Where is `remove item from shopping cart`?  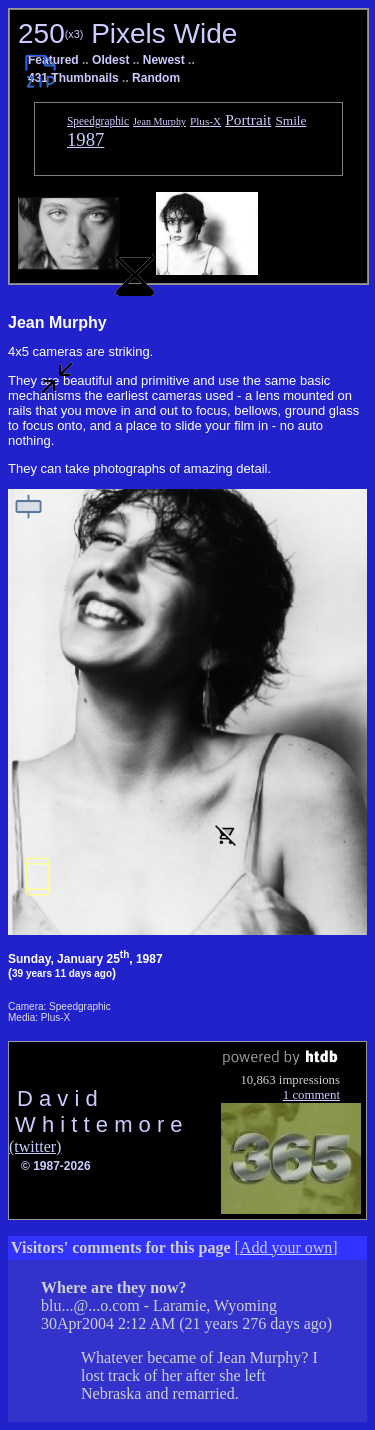
remove item from shopping cart is located at coordinates (226, 835).